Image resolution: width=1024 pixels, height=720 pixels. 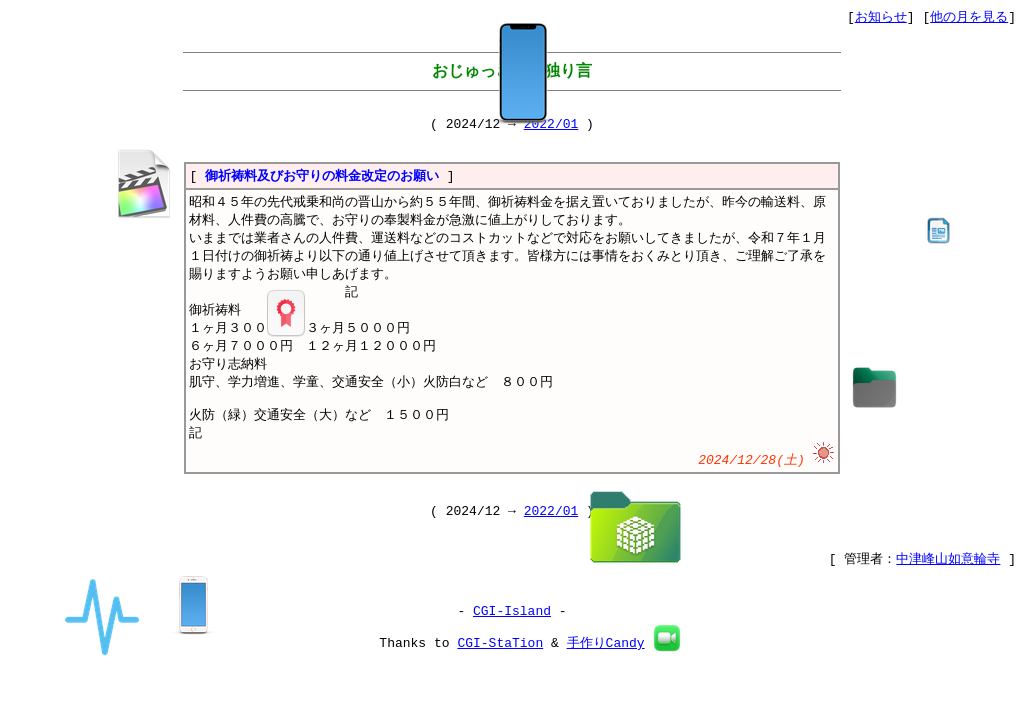 I want to click on view system activity or performance trace, so click(x=102, y=615).